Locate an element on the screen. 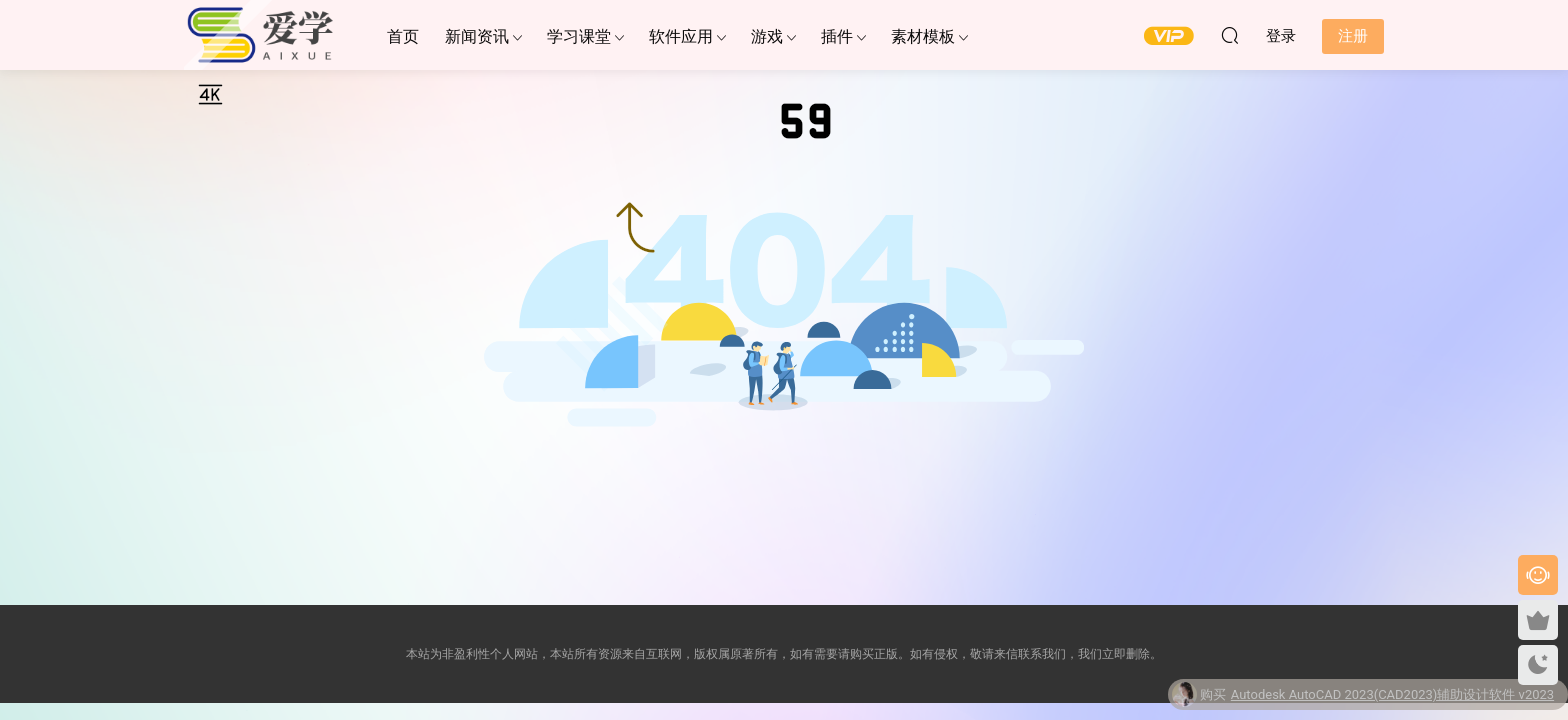 Image resolution: width=1568 pixels, height=720 pixels. indicates 59 items, notifications, or count is located at coordinates (806, 121).